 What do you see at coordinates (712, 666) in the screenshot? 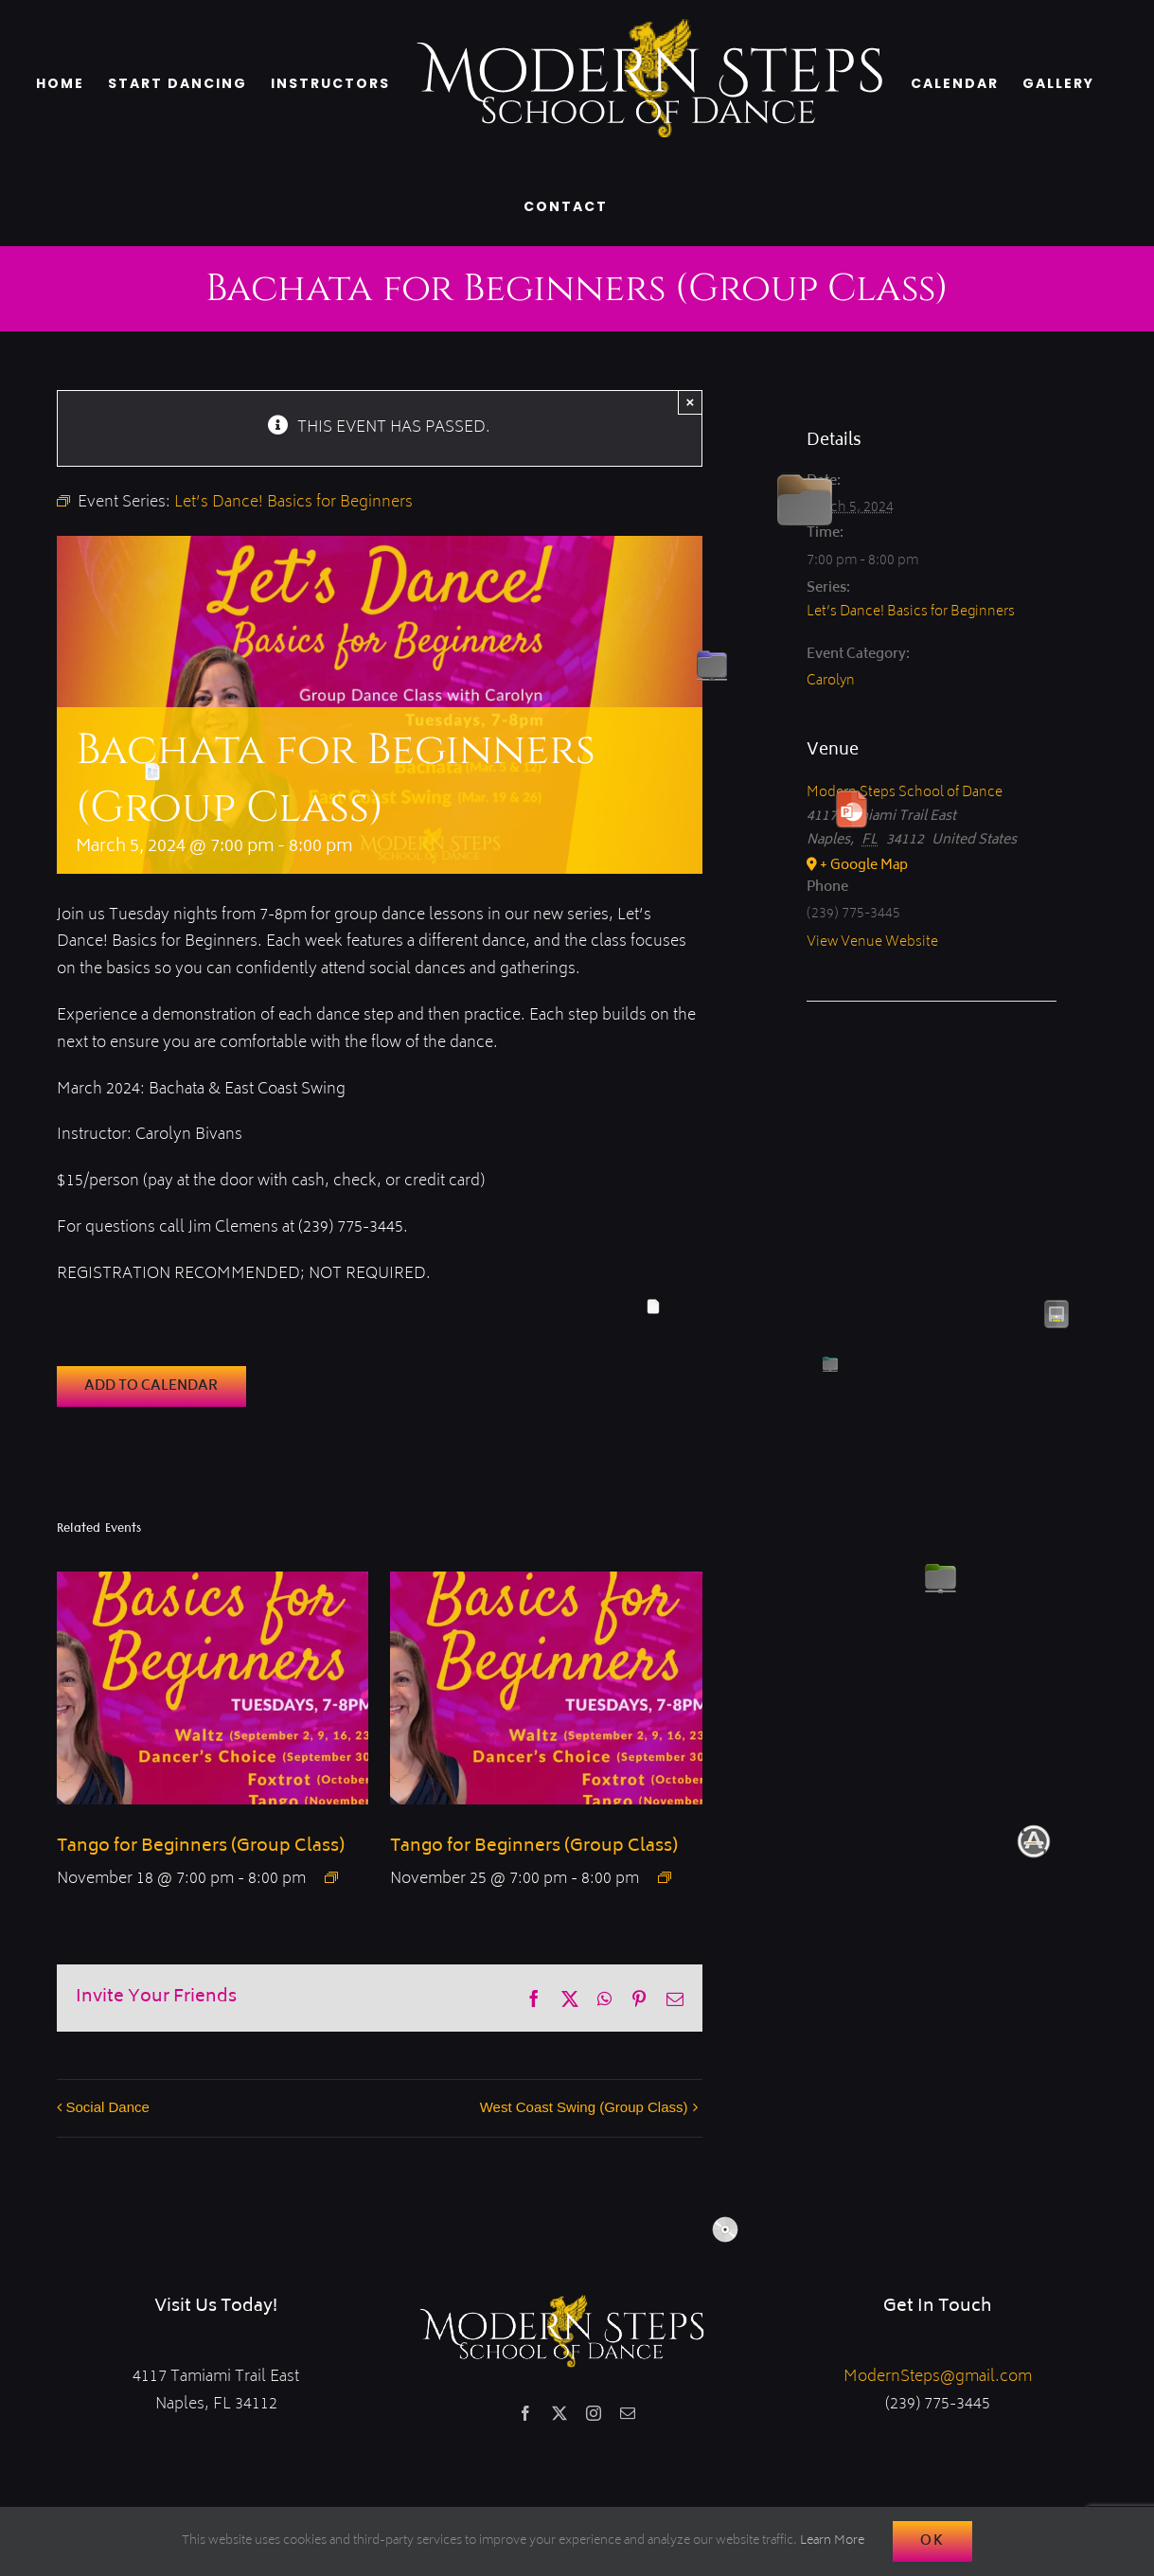
I see `access a remote or network folder` at bounding box center [712, 666].